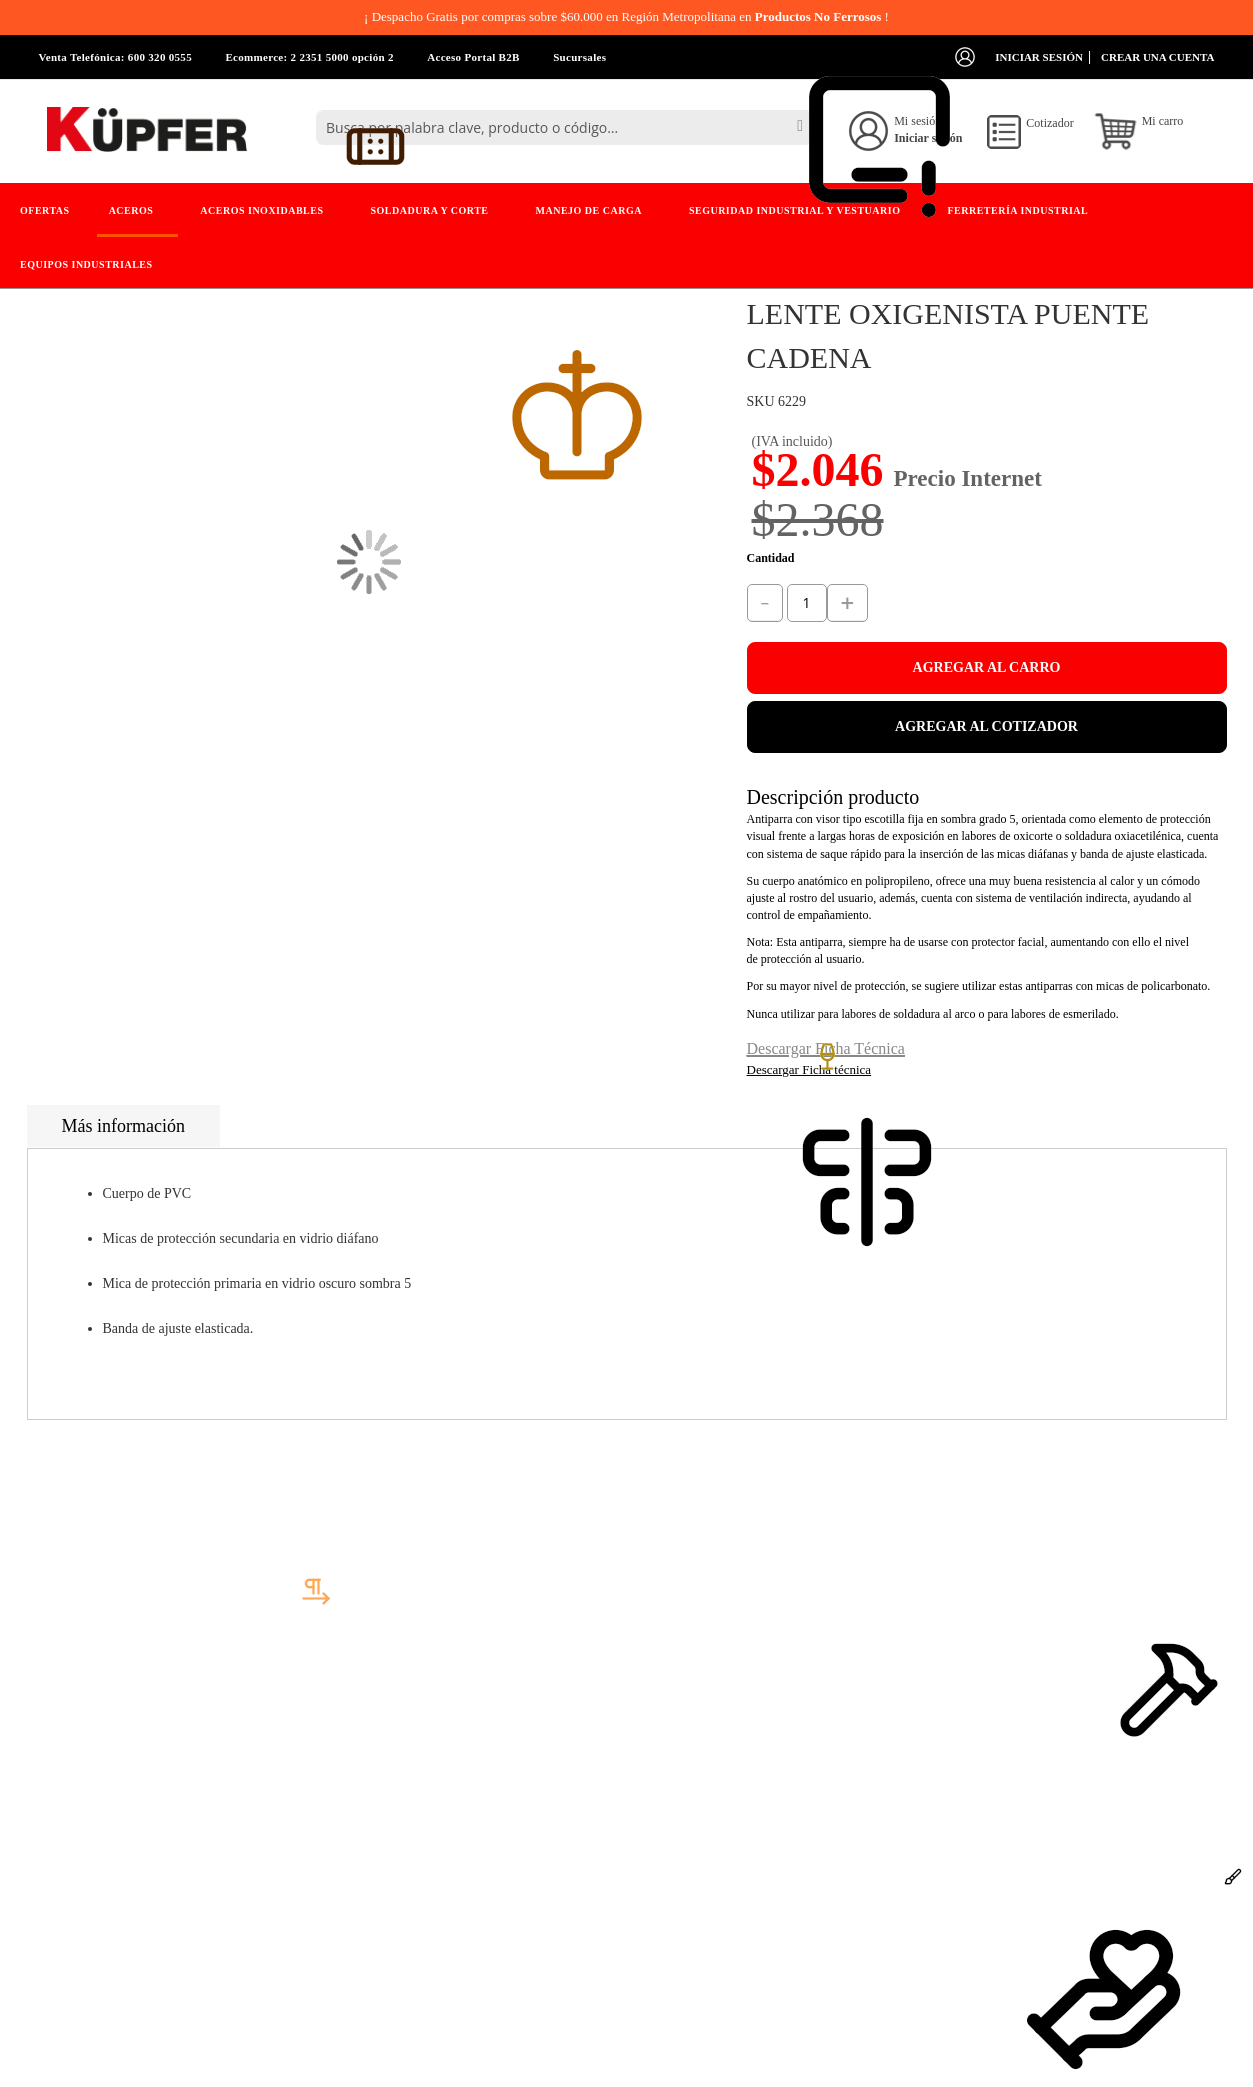 This screenshot has width=1253, height=2087. What do you see at coordinates (867, 1182) in the screenshot?
I see `align objects to vertical center` at bounding box center [867, 1182].